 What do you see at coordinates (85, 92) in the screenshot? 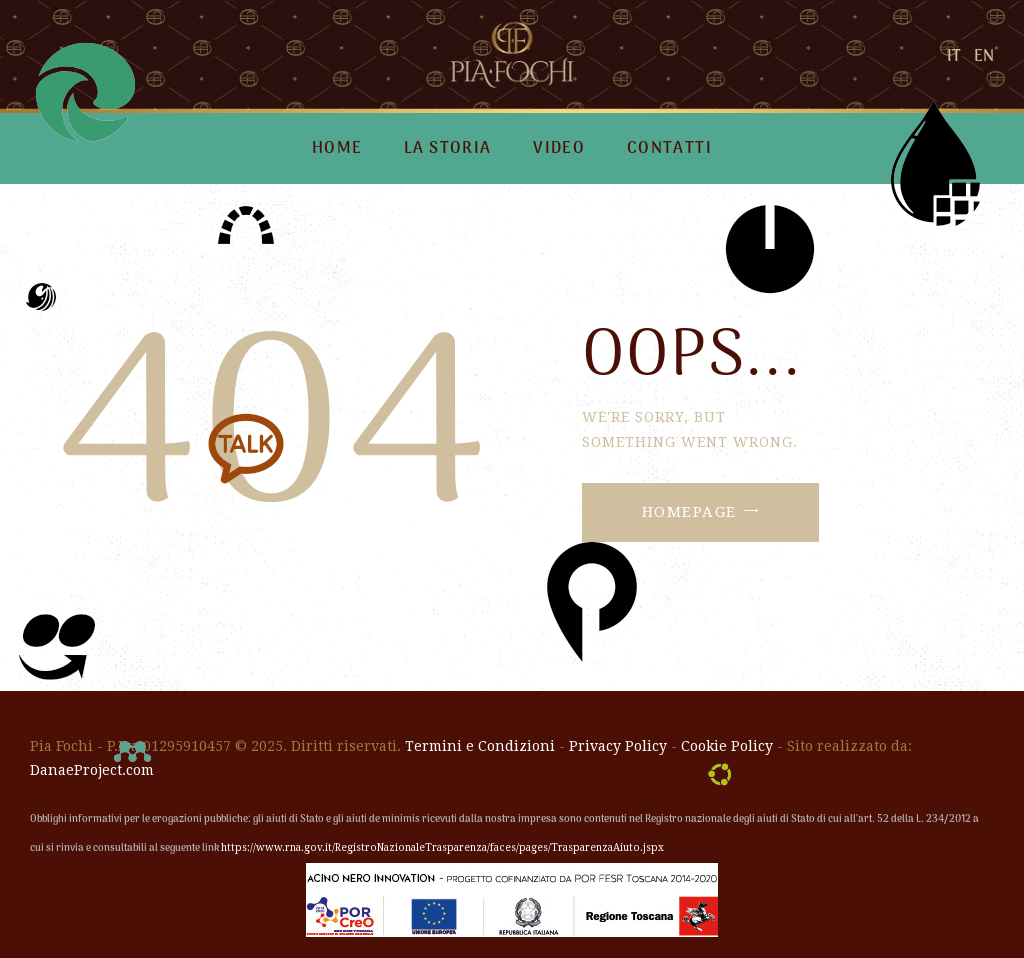
I see `open microsoft edge browser` at bounding box center [85, 92].